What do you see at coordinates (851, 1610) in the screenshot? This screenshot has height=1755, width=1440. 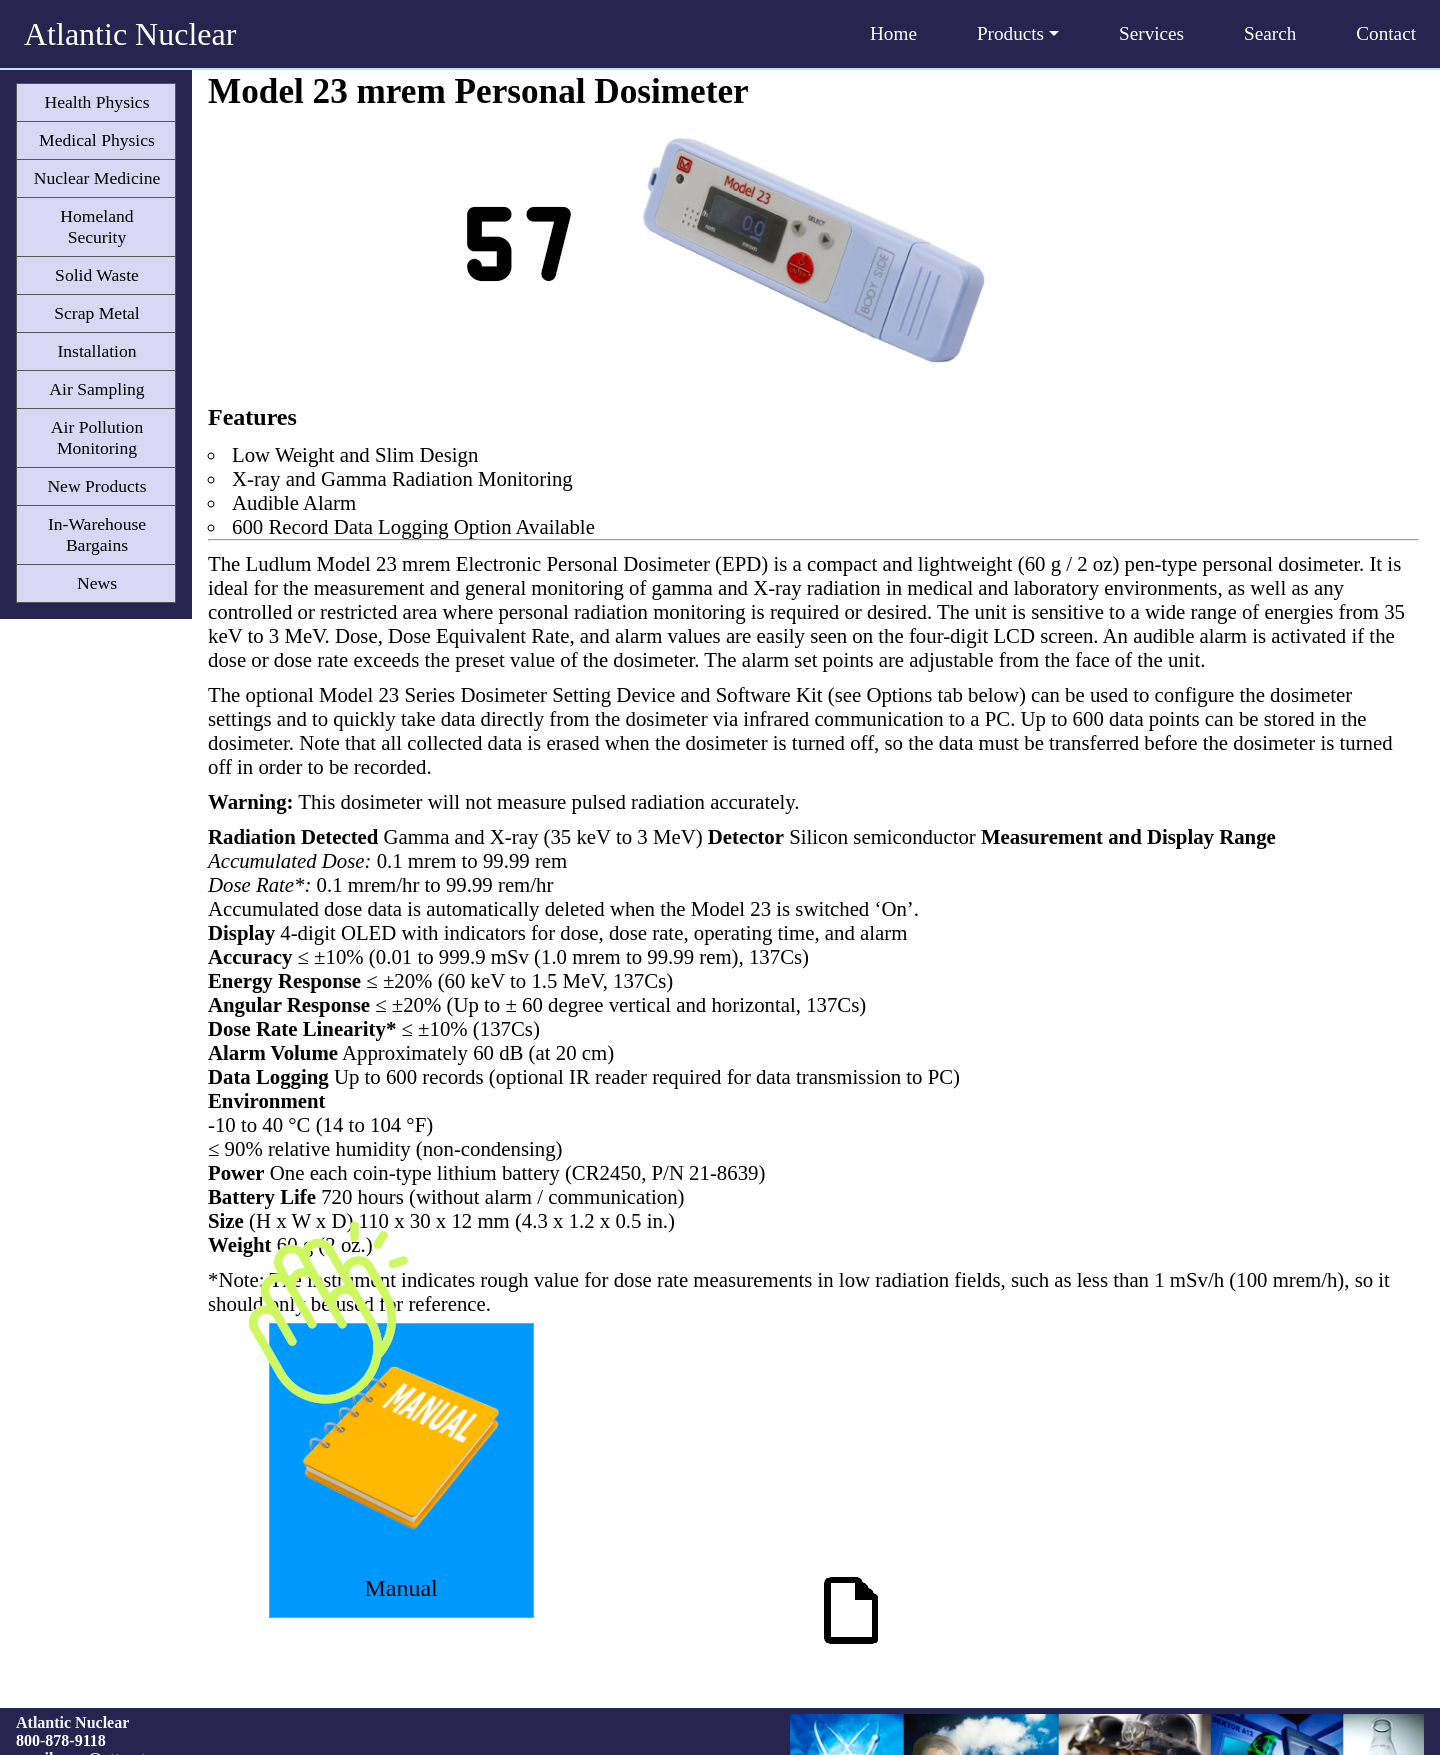 I see `insert or attach a file` at bounding box center [851, 1610].